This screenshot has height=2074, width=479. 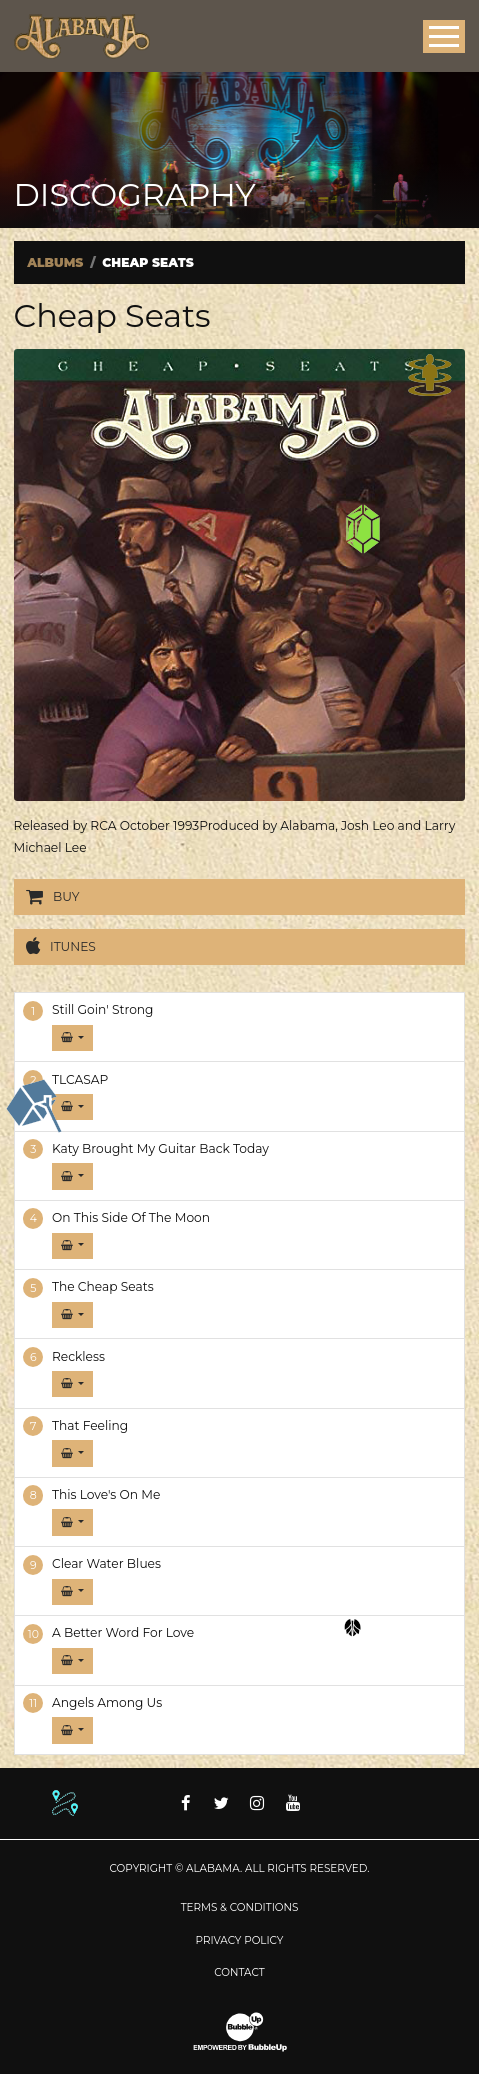 What do you see at coordinates (65, 1803) in the screenshot?
I see `view route distance between two points` at bounding box center [65, 1803].